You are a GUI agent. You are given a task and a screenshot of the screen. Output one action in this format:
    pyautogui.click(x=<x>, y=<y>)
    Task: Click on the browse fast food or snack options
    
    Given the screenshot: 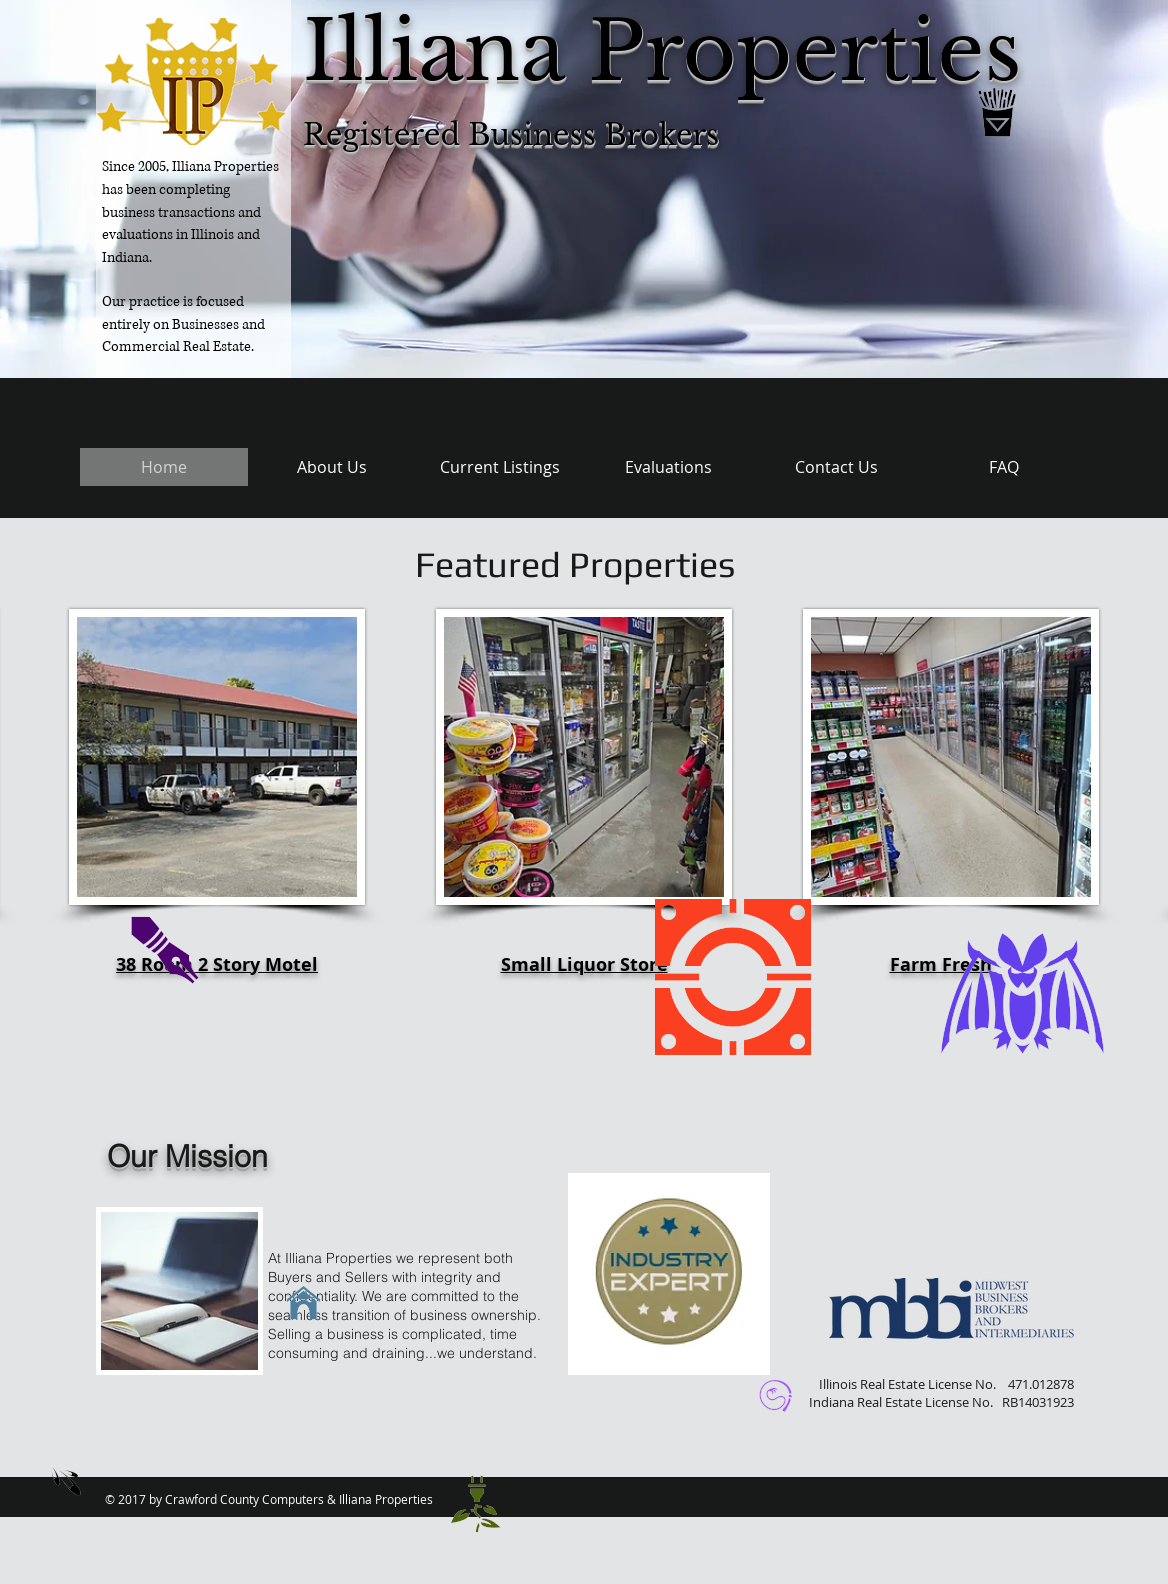 What is the action you would take?
    pyautogui.click(x=997, y=112)
    